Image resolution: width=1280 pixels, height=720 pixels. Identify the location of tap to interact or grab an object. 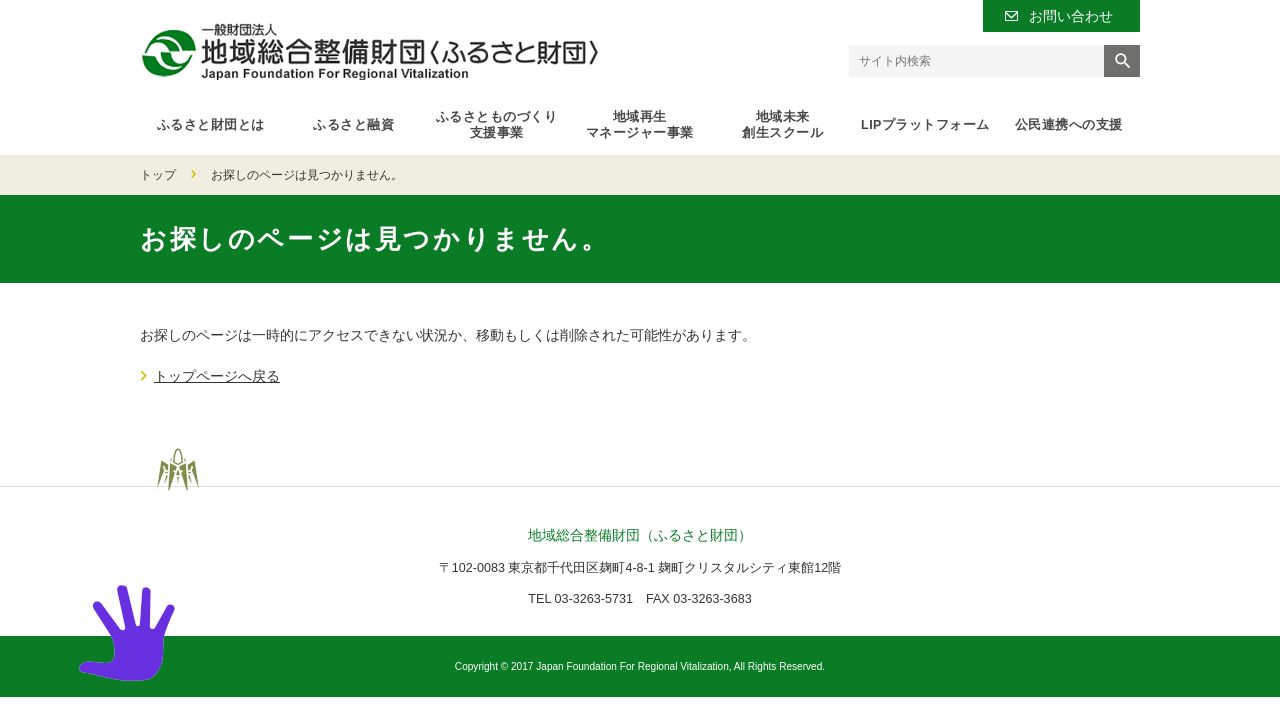
(127, 633).